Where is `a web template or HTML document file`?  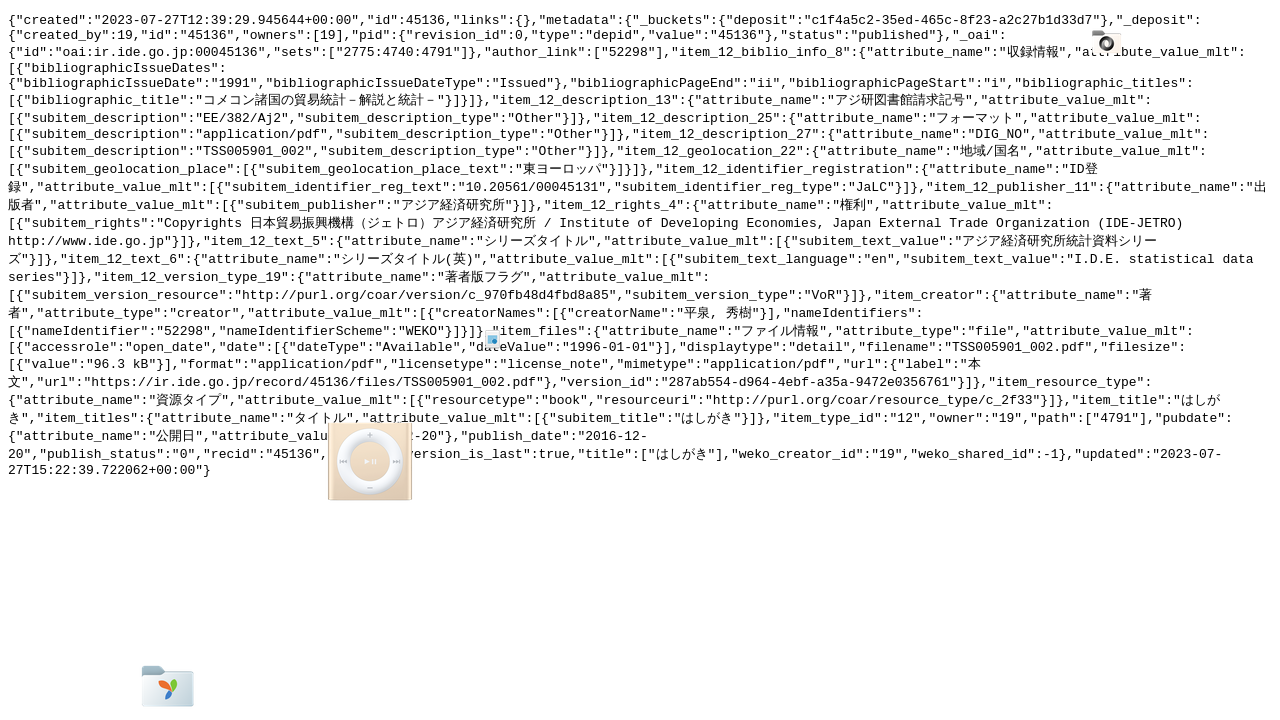
a web template or HTML document file is located at coordinates (492, 339).